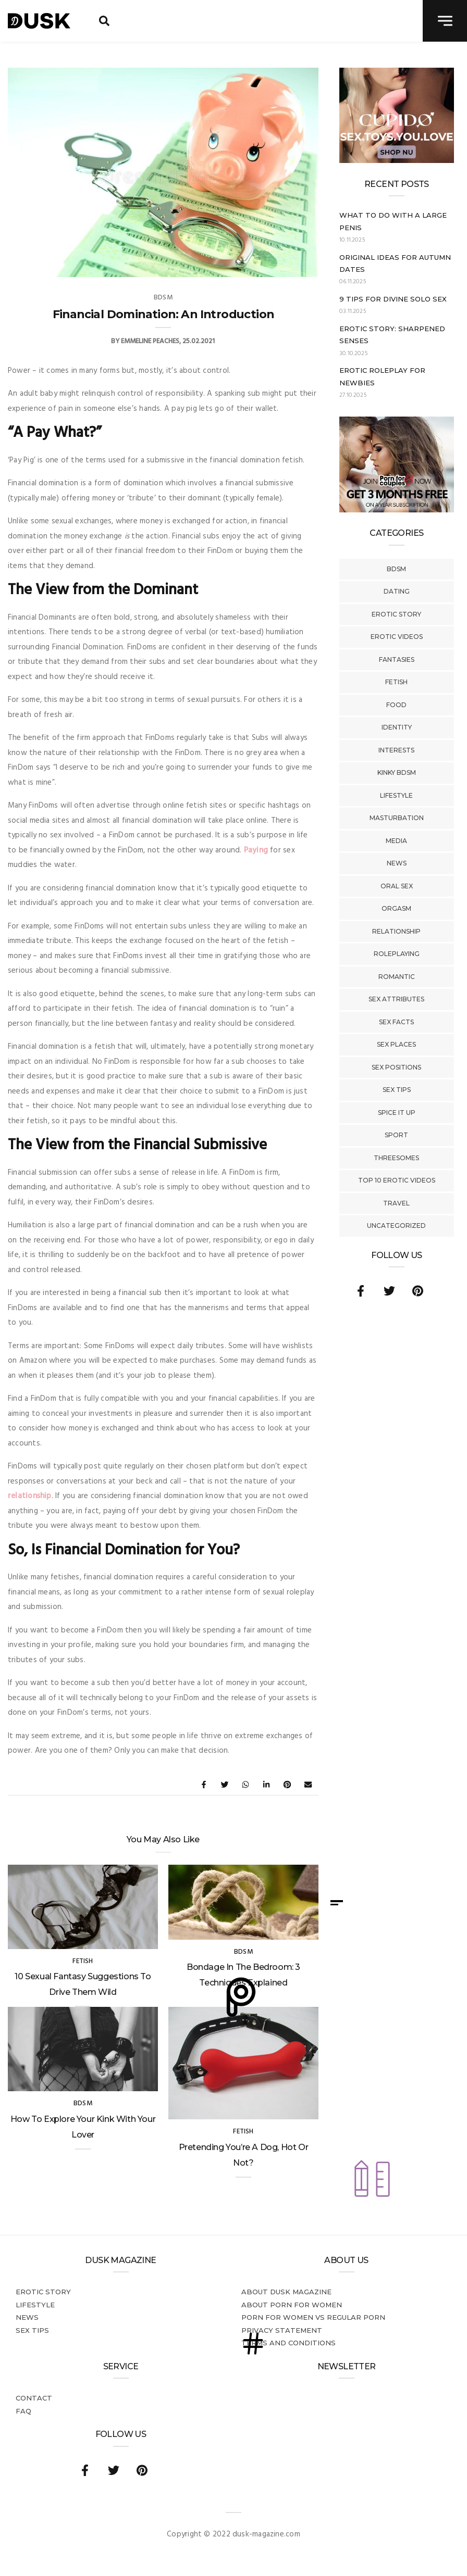  I want to click on add or browse hashtags, so click(253, 2343).